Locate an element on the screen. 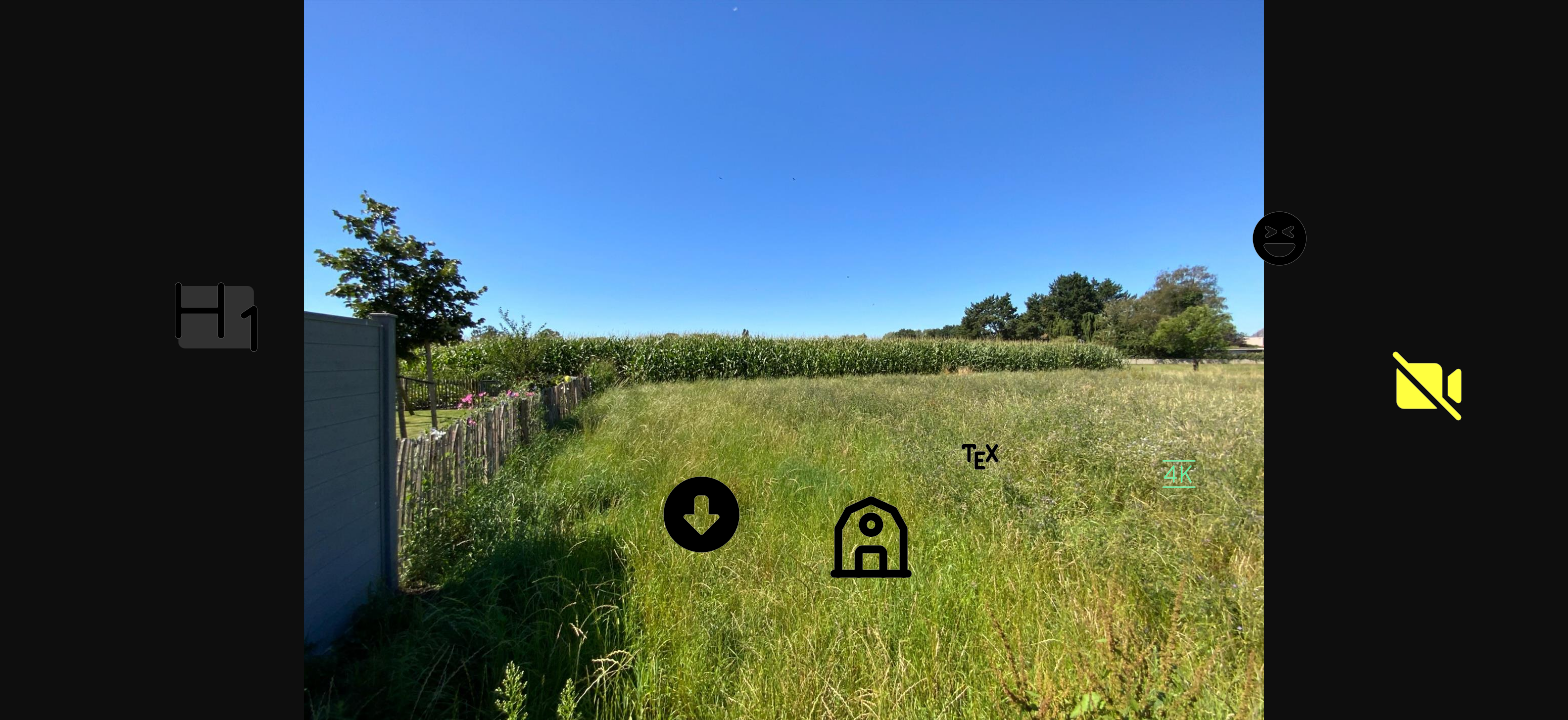 This screenshot has width=1568, height=720. view cottage or cabin rental listings is located at coordinates (871, 537).